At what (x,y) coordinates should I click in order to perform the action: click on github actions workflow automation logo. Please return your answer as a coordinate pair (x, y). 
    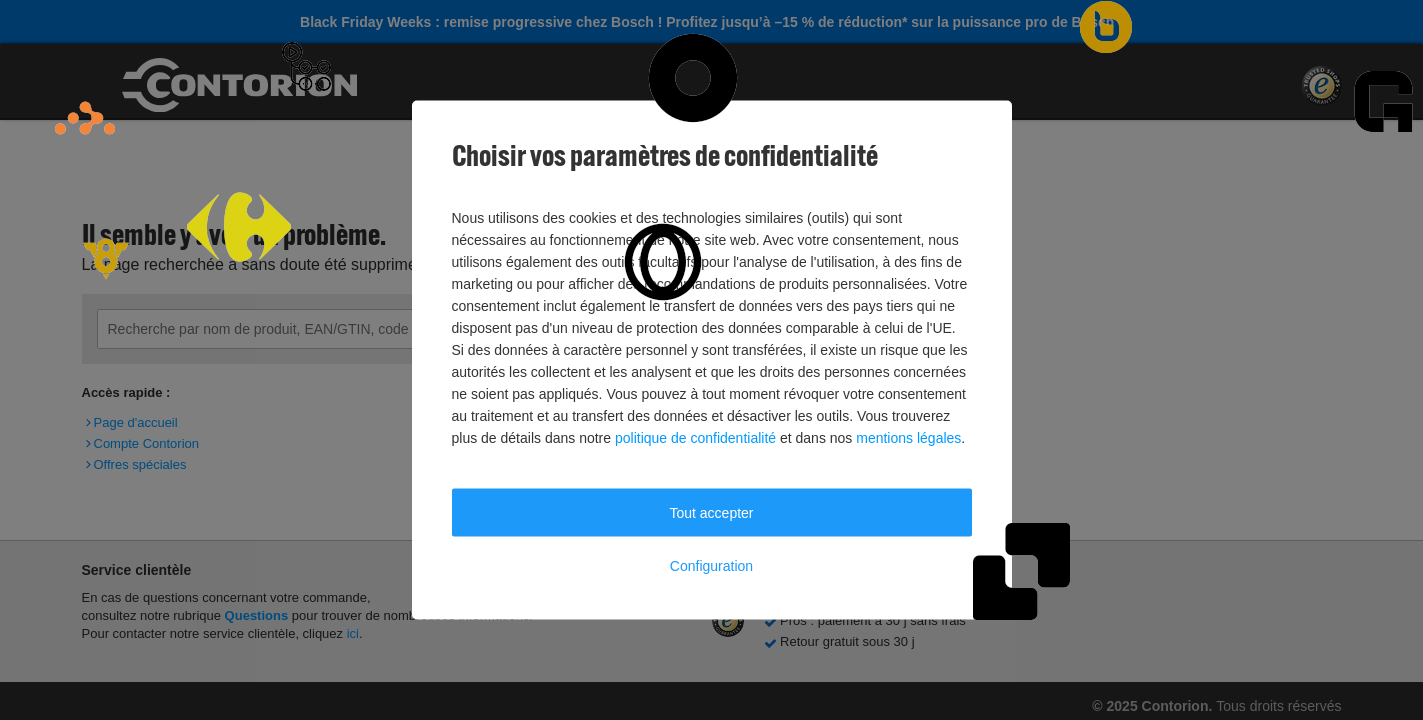
    Looking at the image, I should click on (306, 66).